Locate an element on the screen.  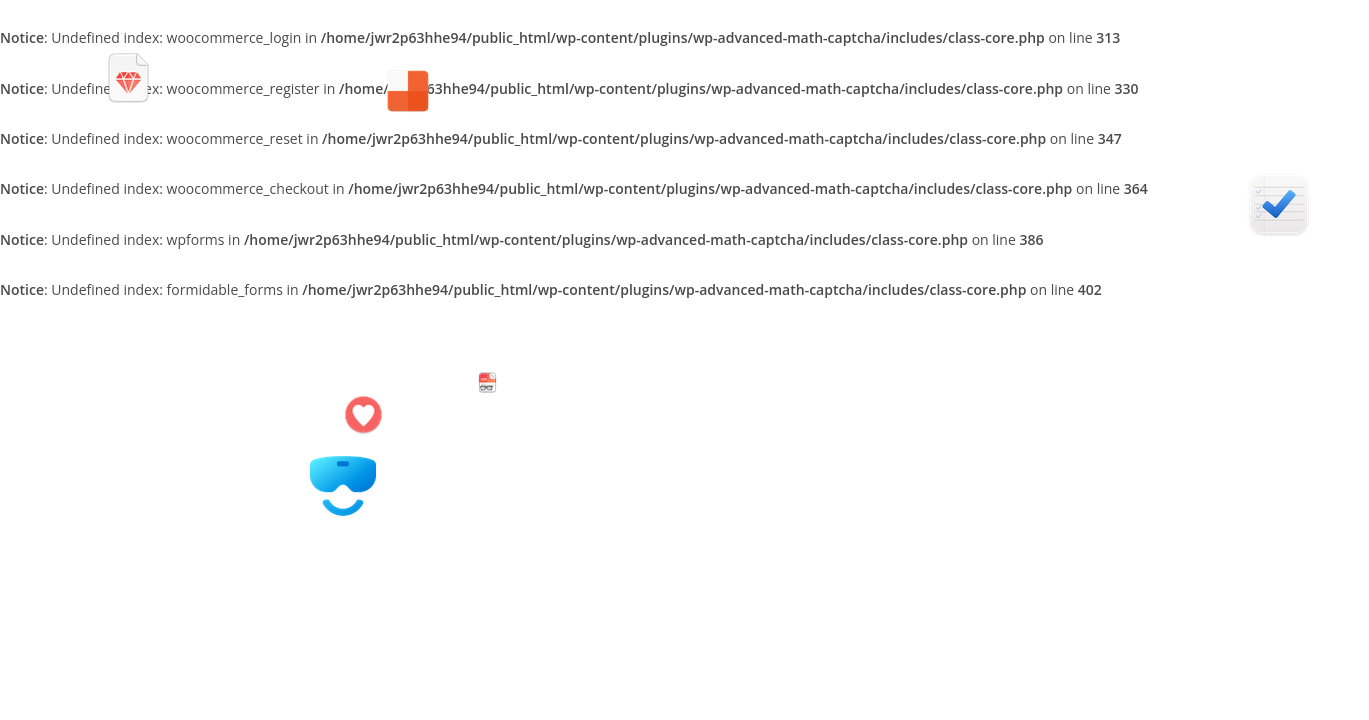
mark item as favorite is located at coordinates (363, 414).